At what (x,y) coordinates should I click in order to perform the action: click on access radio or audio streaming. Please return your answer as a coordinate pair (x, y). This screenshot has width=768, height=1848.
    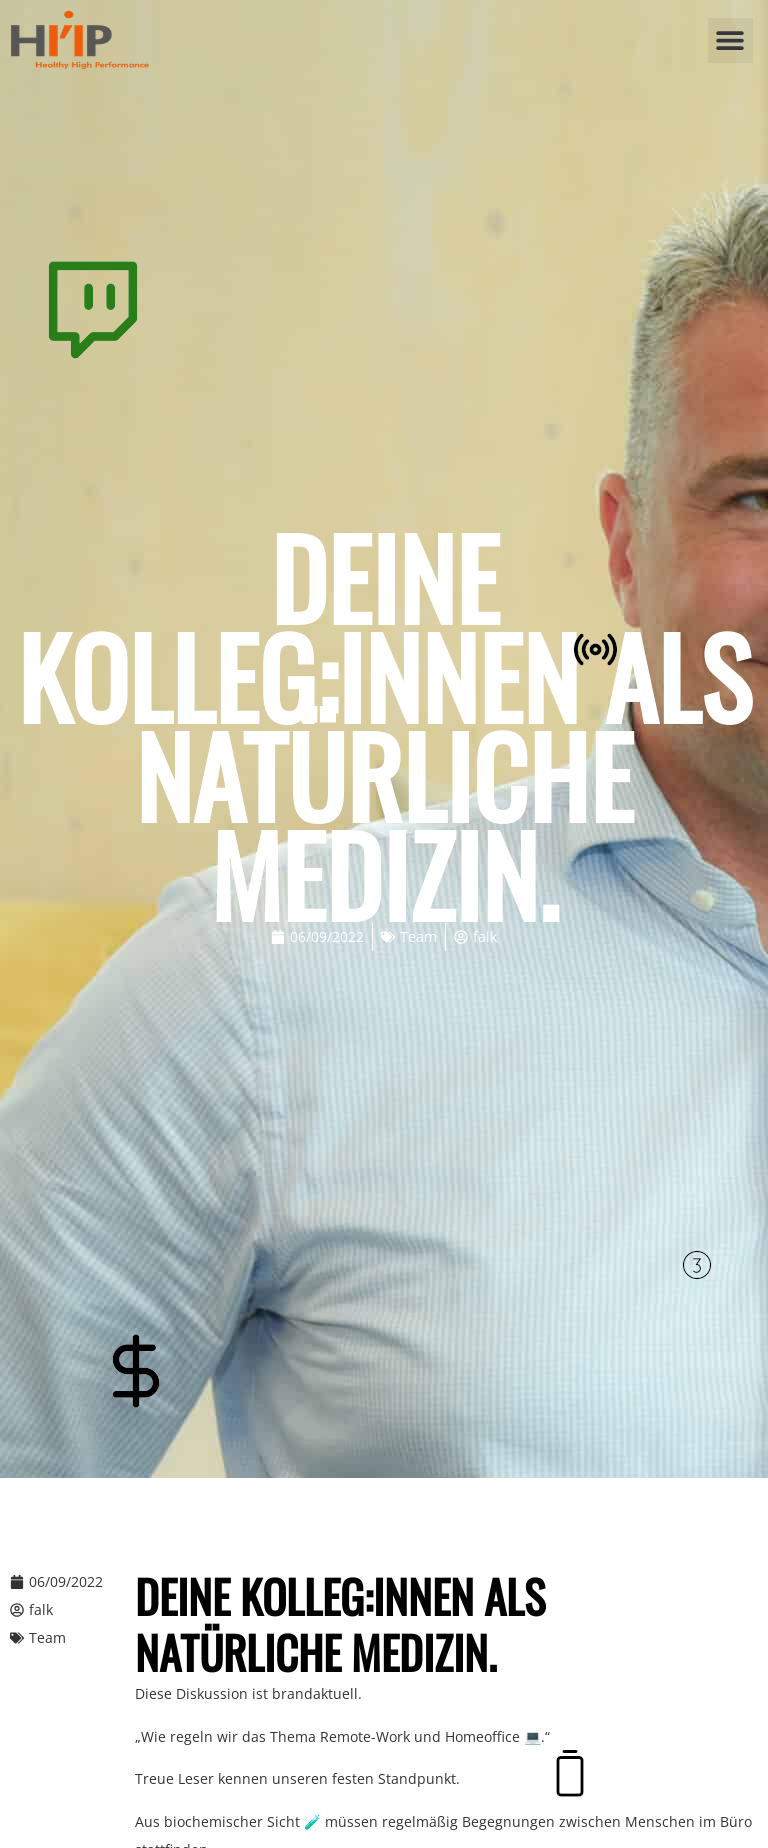
    Looking at the image, I should click on (595, 649).